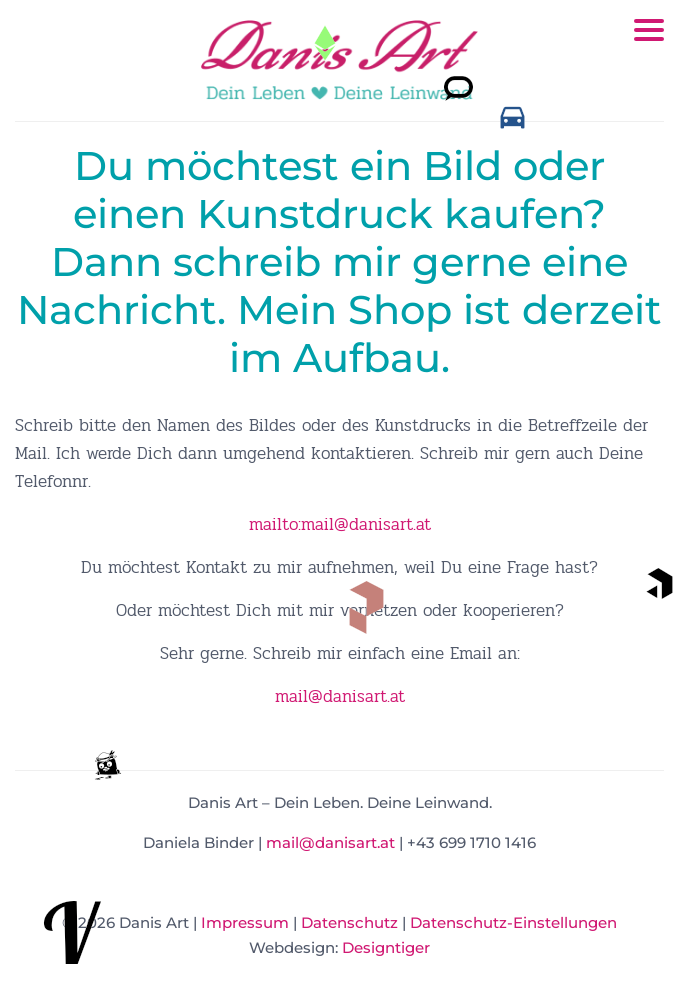 This screenshot has height=985, width=679. What do you see at coordinates (325, 43) in the screenshot?
I see `ethereum cryptocurrency logo` at bounding box center [325, 43].